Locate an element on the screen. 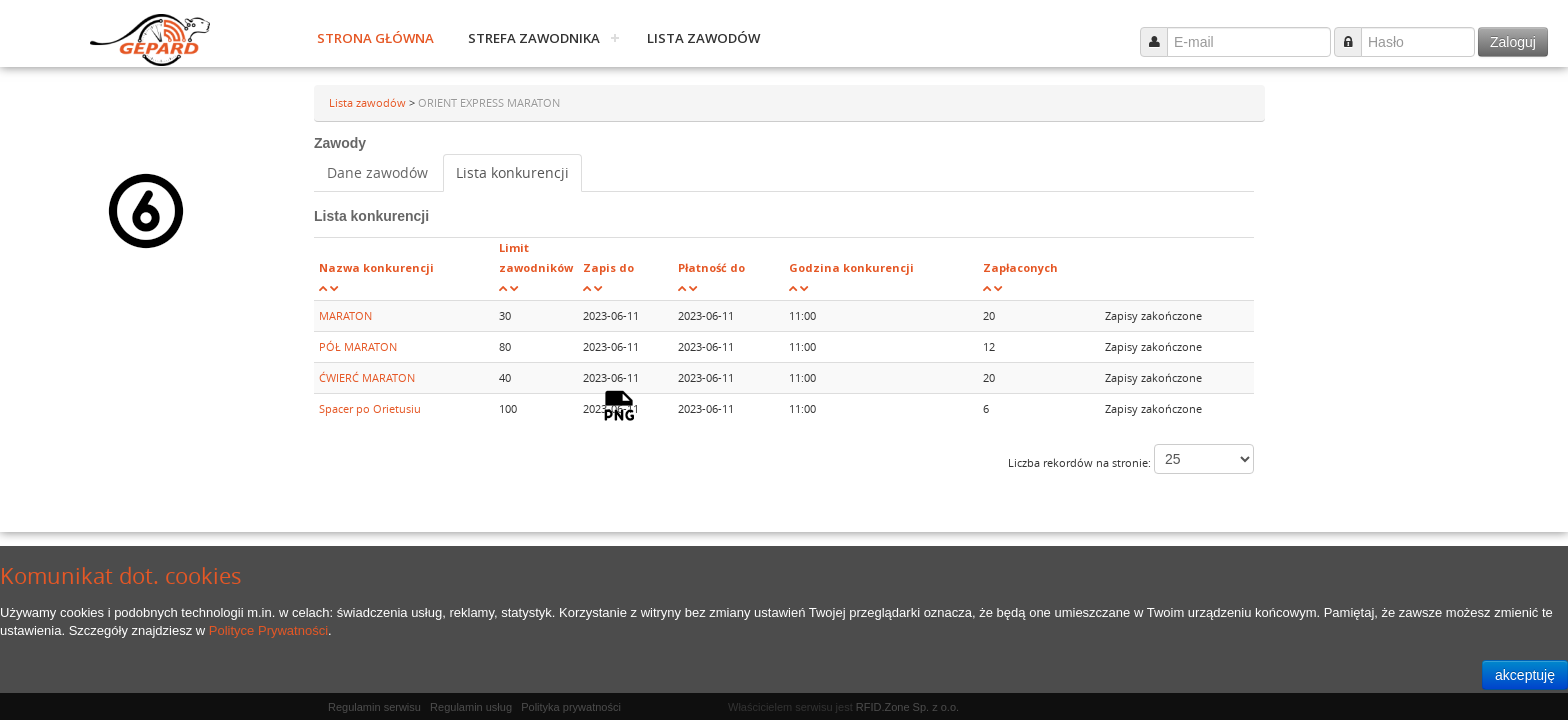  indicates a PNG image file is located at coordinates (619, 407).